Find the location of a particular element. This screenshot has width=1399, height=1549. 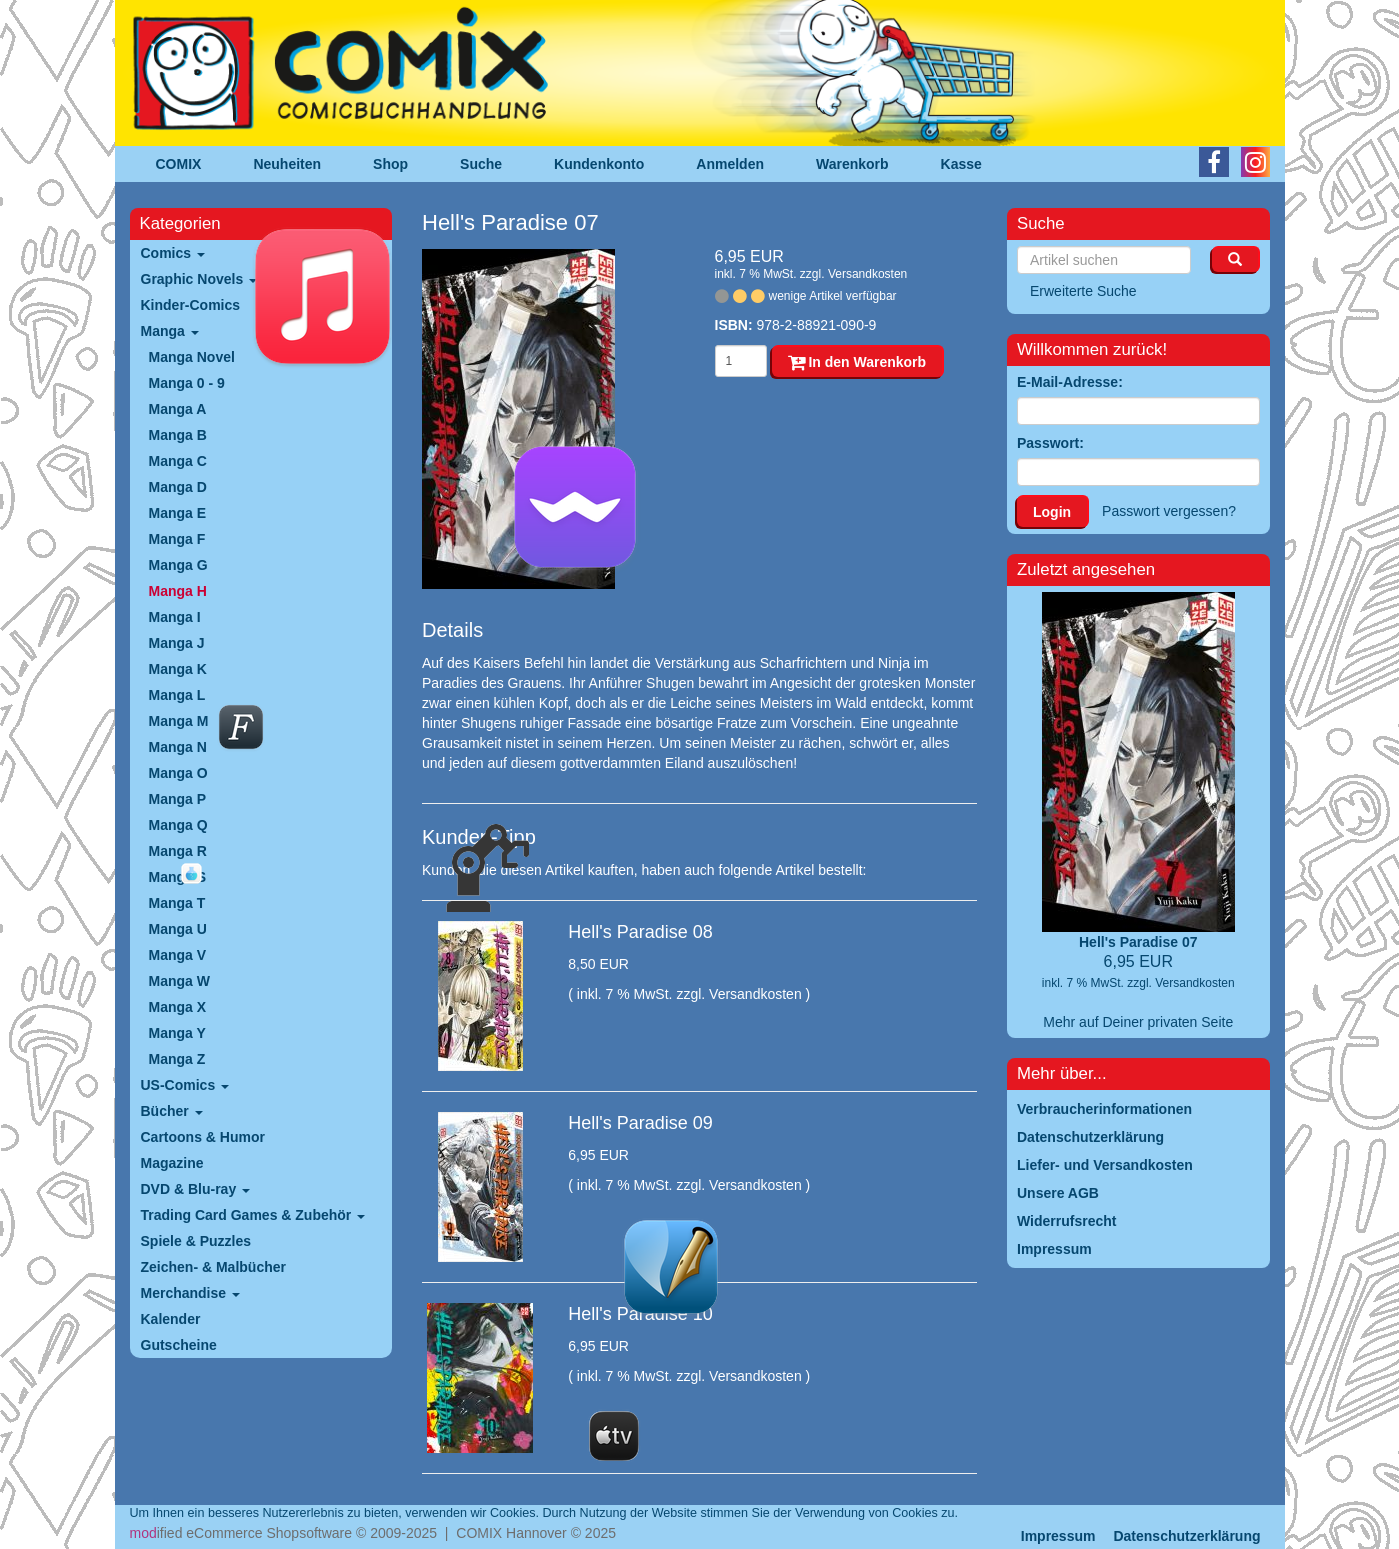

open font management app is located at coordinates (241, 727).